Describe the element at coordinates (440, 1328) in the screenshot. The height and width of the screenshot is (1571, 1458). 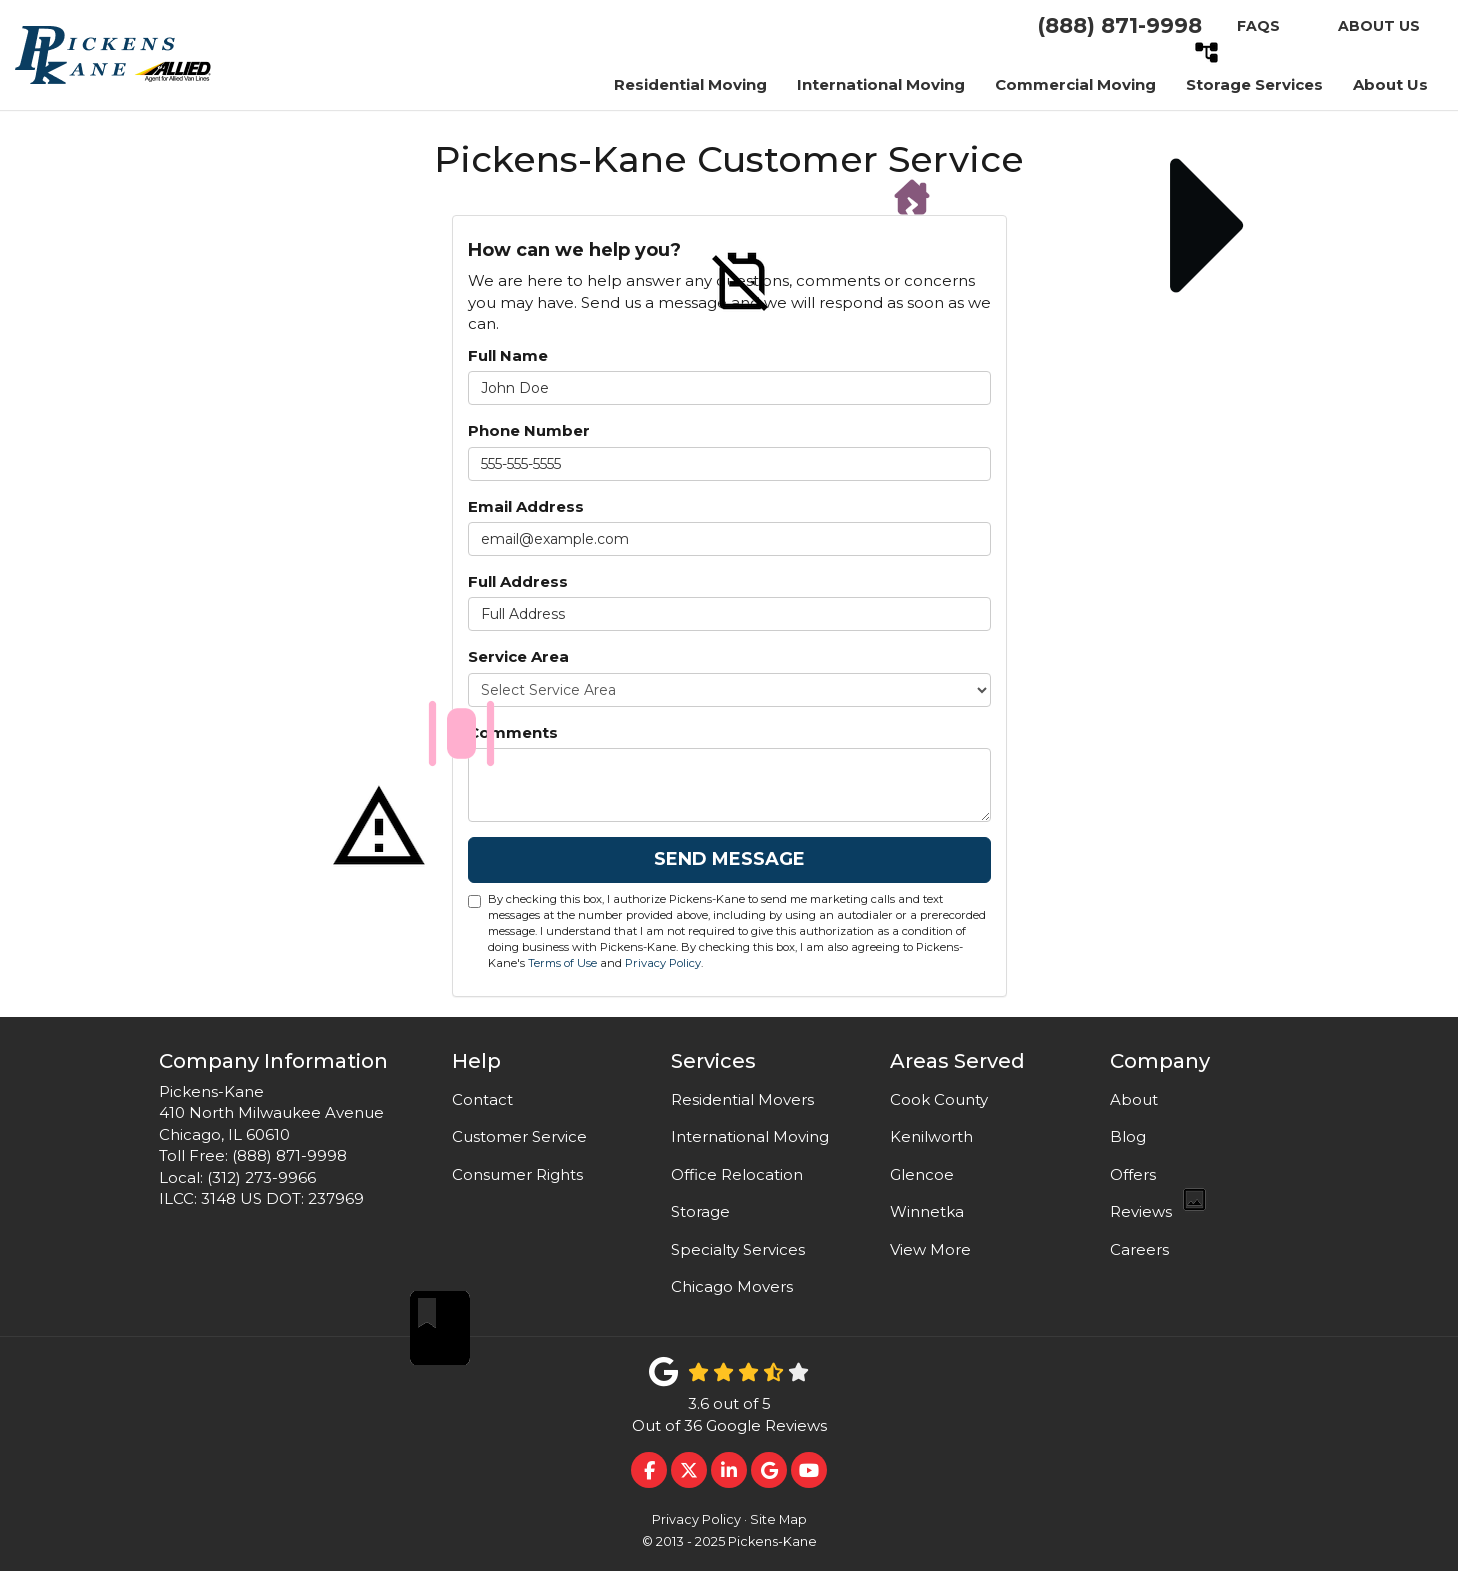
I see `access your bookmarked content` at that location.